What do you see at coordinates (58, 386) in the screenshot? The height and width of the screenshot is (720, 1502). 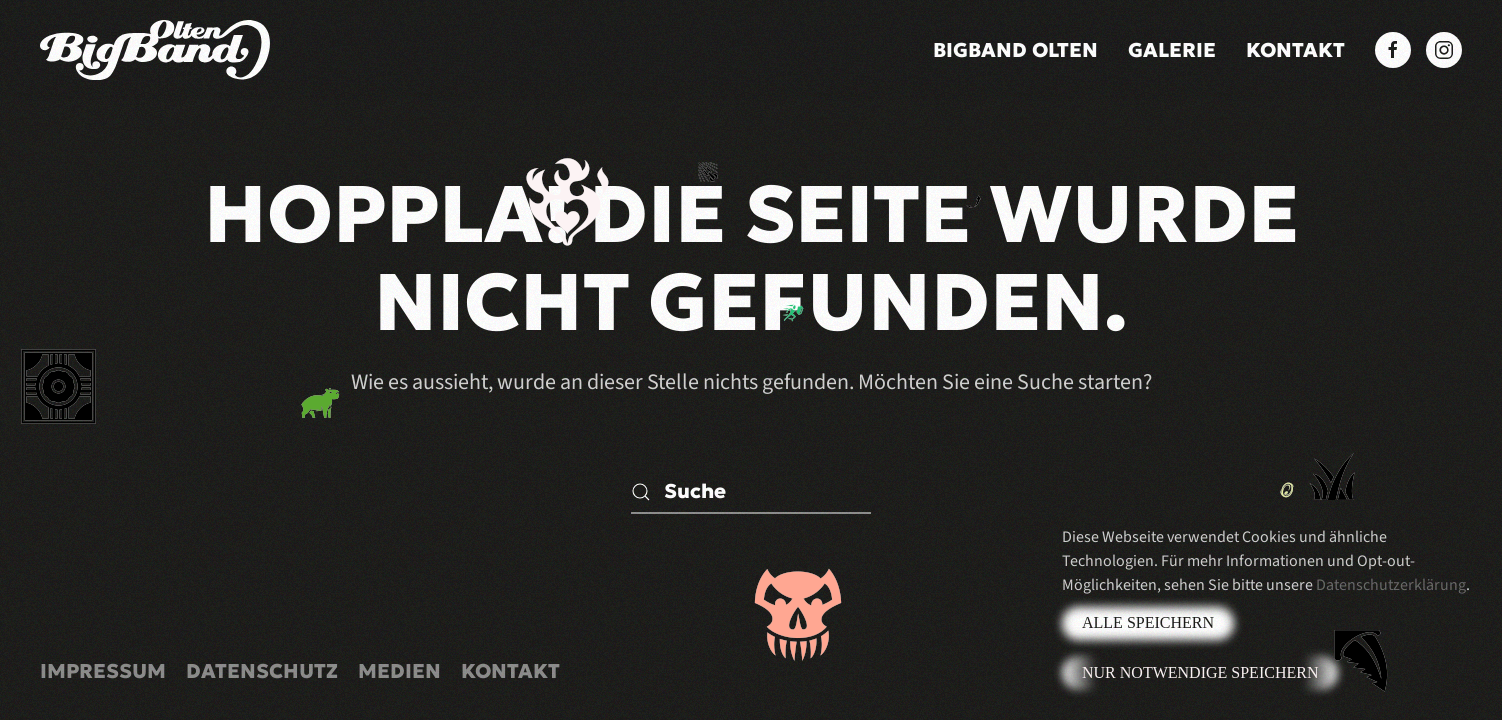 I see `decorative tile or pattern element` at bounding box center [58, 386].